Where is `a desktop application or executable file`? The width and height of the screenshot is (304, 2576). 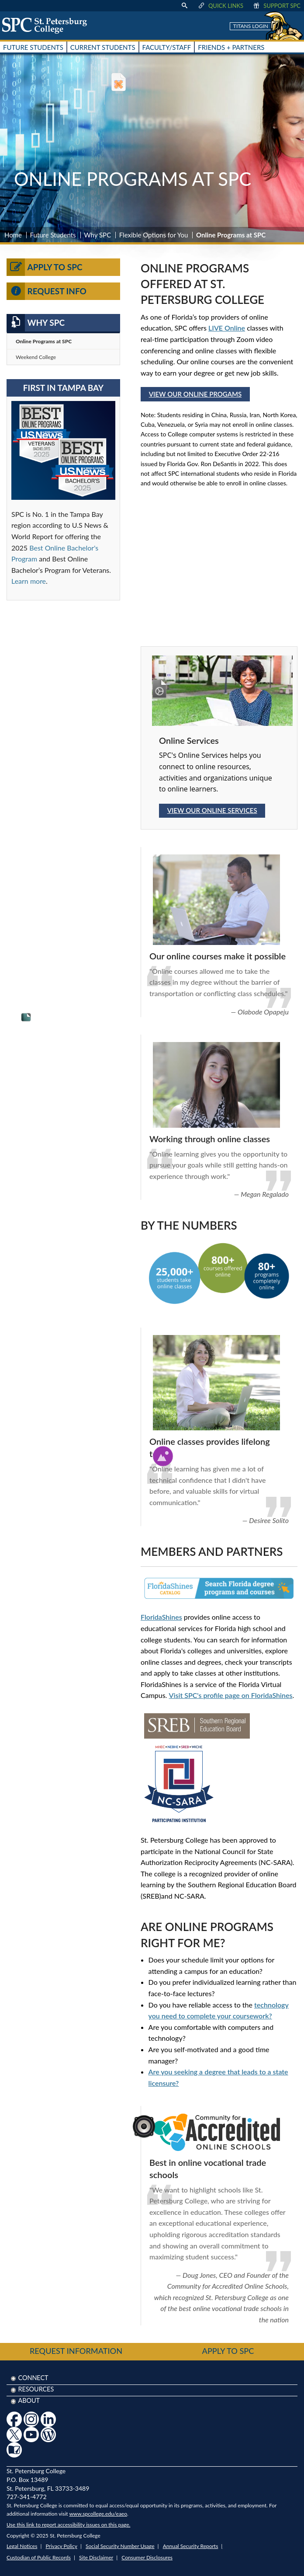
a desktop application or executable file is located at coordinates (159, 689).